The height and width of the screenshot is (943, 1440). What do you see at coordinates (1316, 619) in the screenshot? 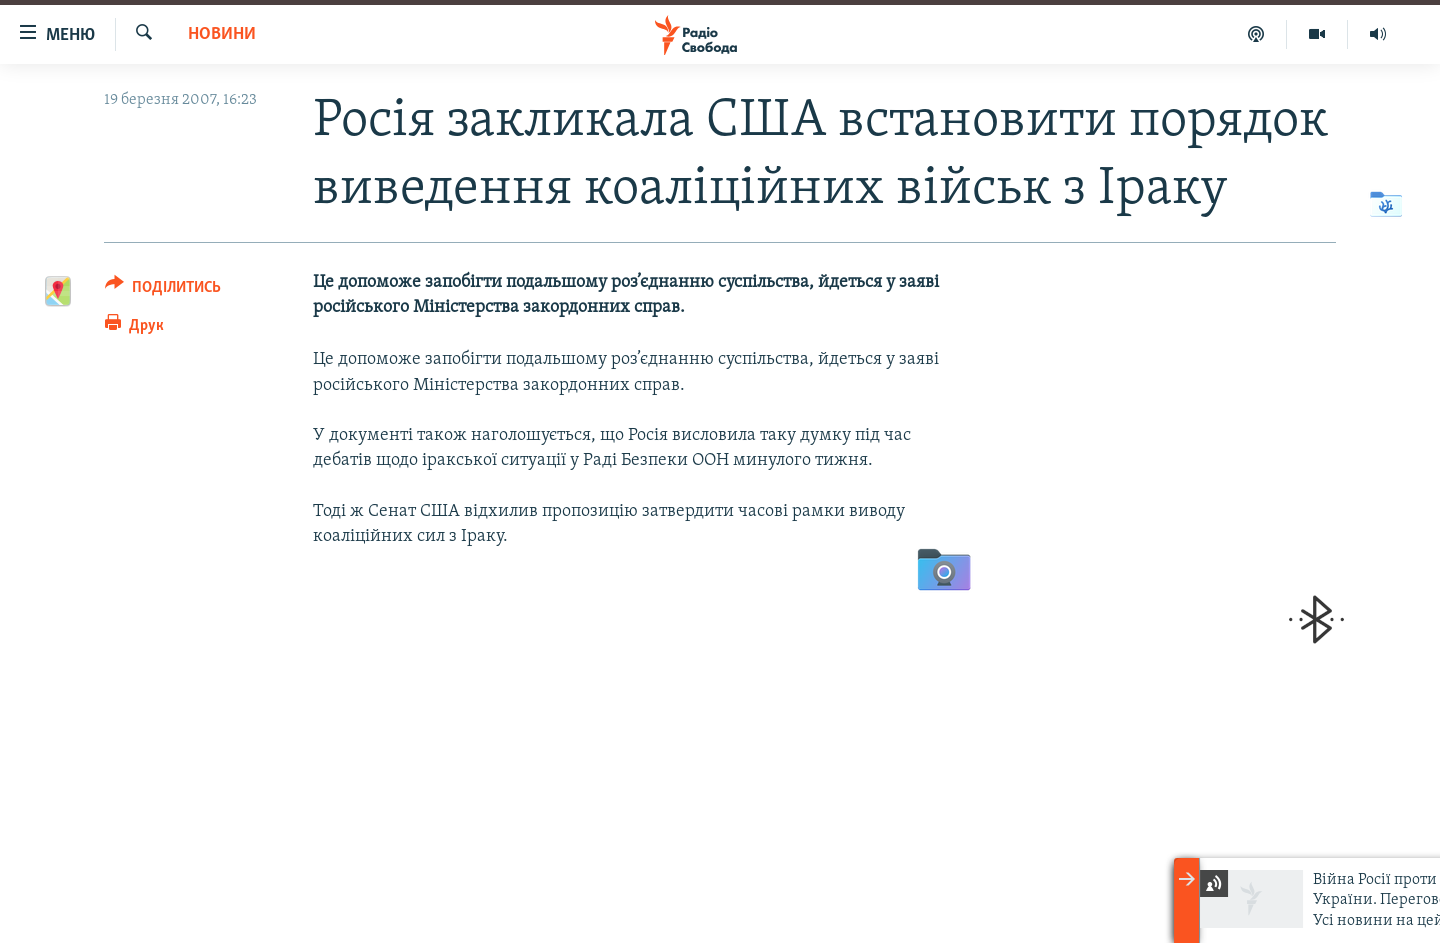
I see `bluetooth is enabled and active` at bounding box center [1316, 619].